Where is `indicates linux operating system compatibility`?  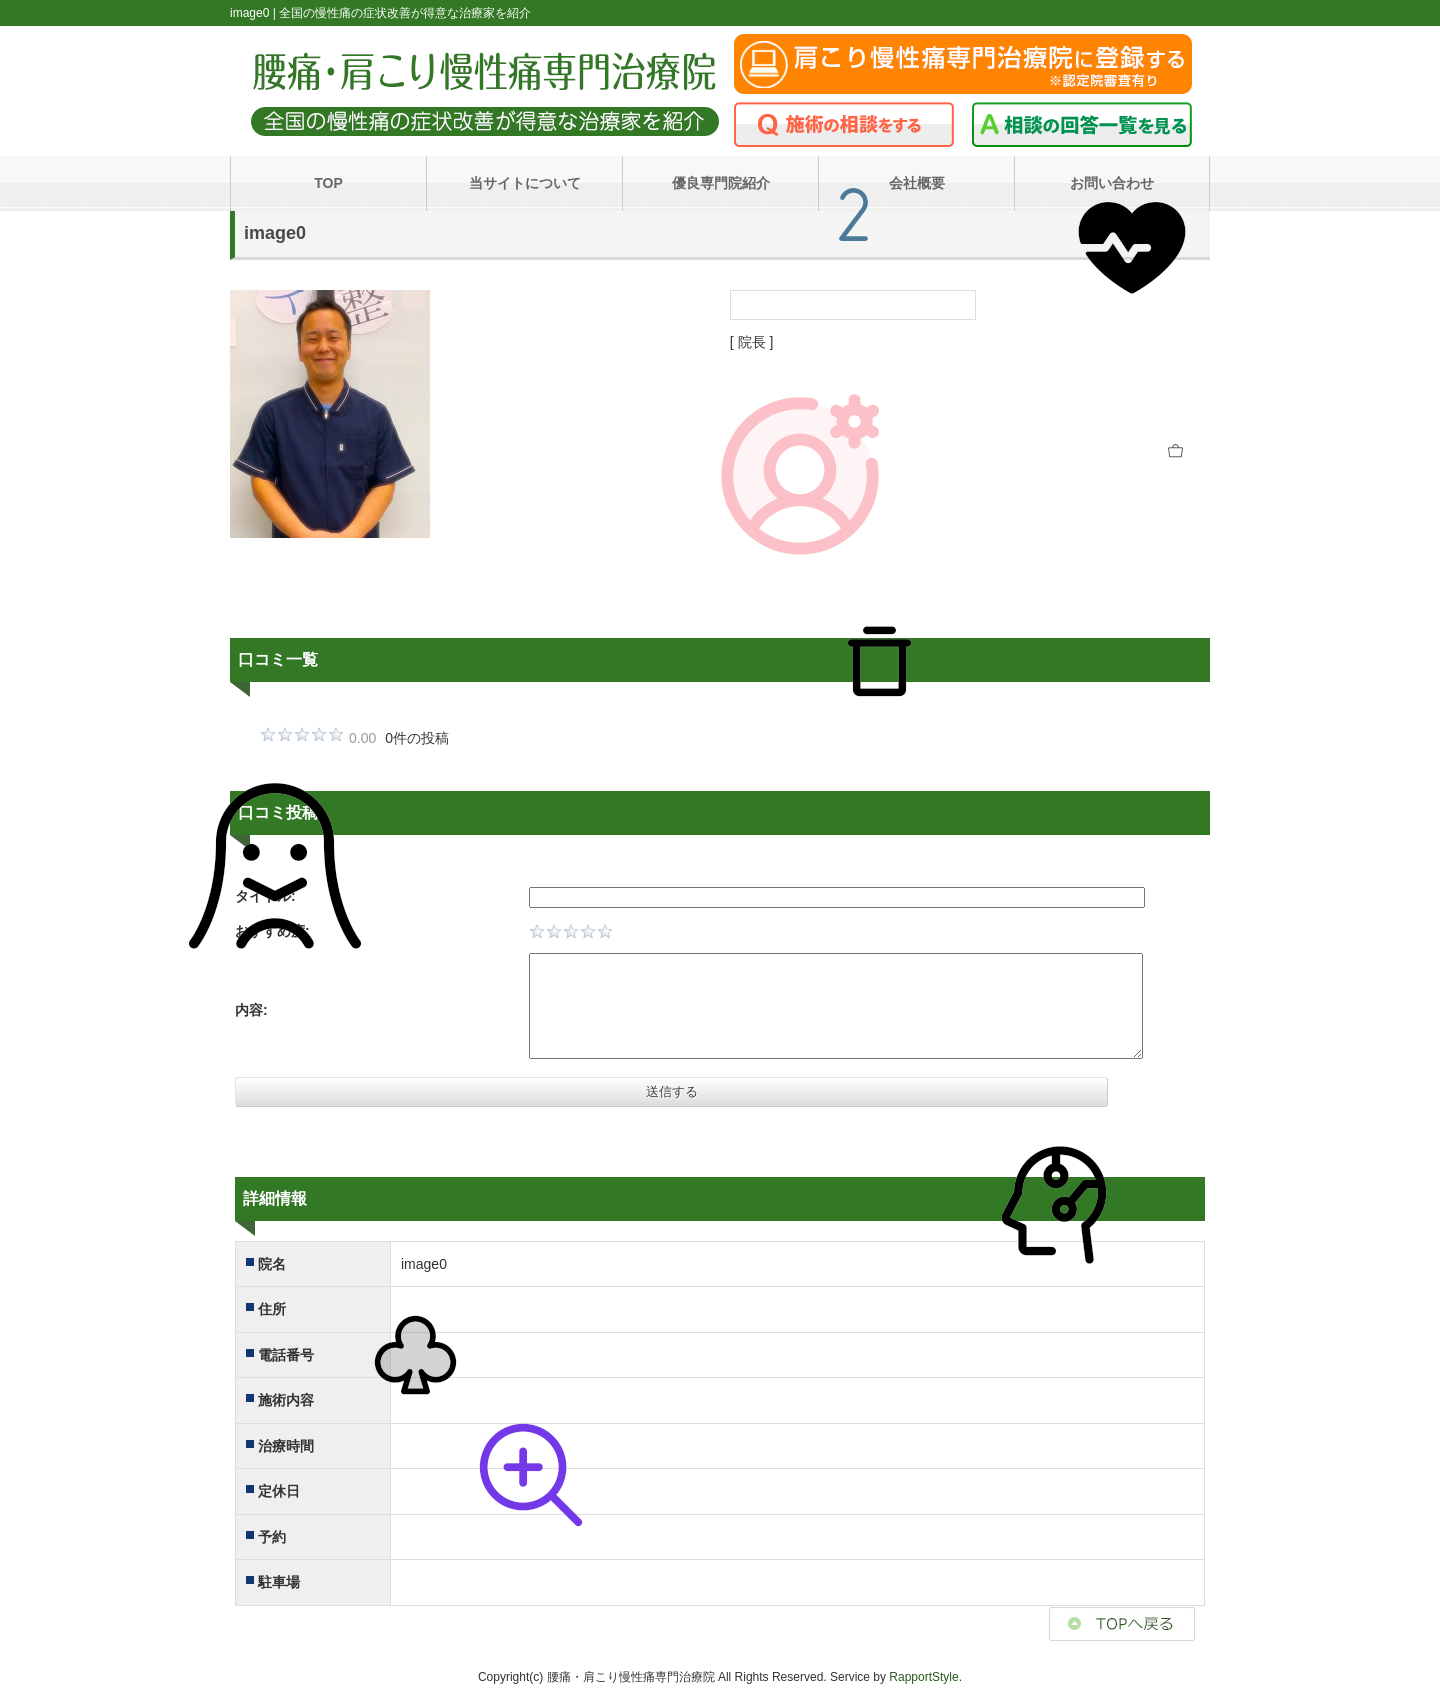
indicates linux operating system compatibility is located at coordinates (275, 876).